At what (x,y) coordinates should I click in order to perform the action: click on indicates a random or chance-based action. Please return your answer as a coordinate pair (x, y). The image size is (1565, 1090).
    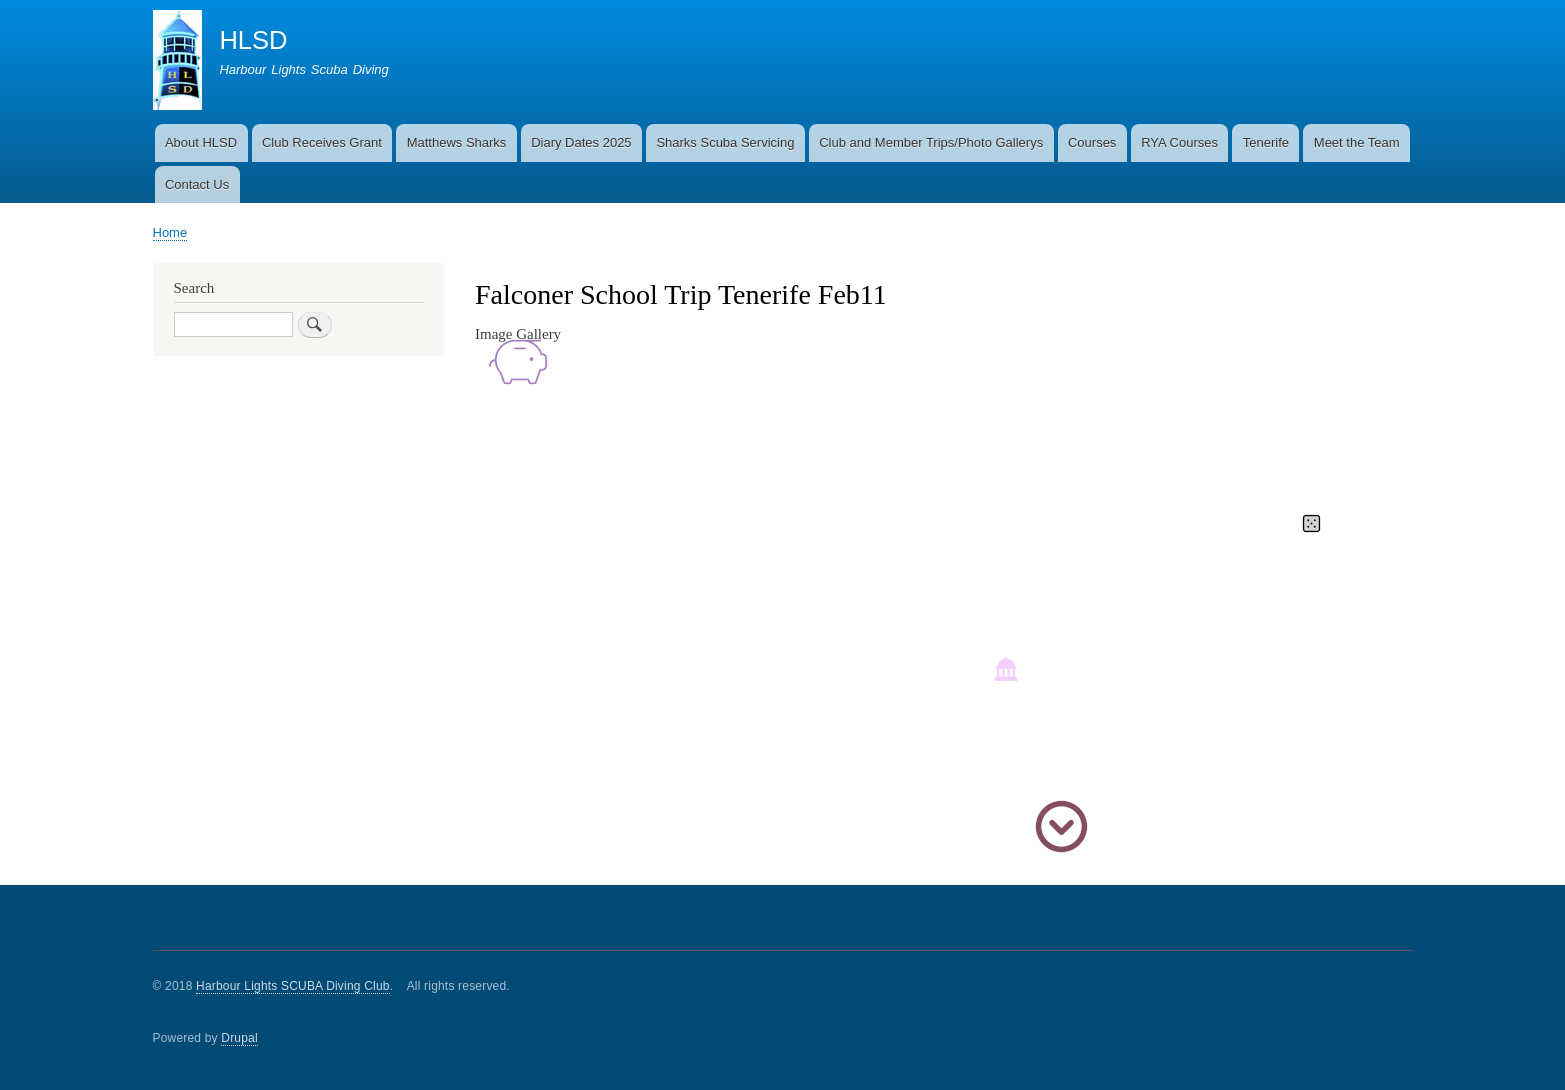
    Looking at the image, I should click on (1311, 523).